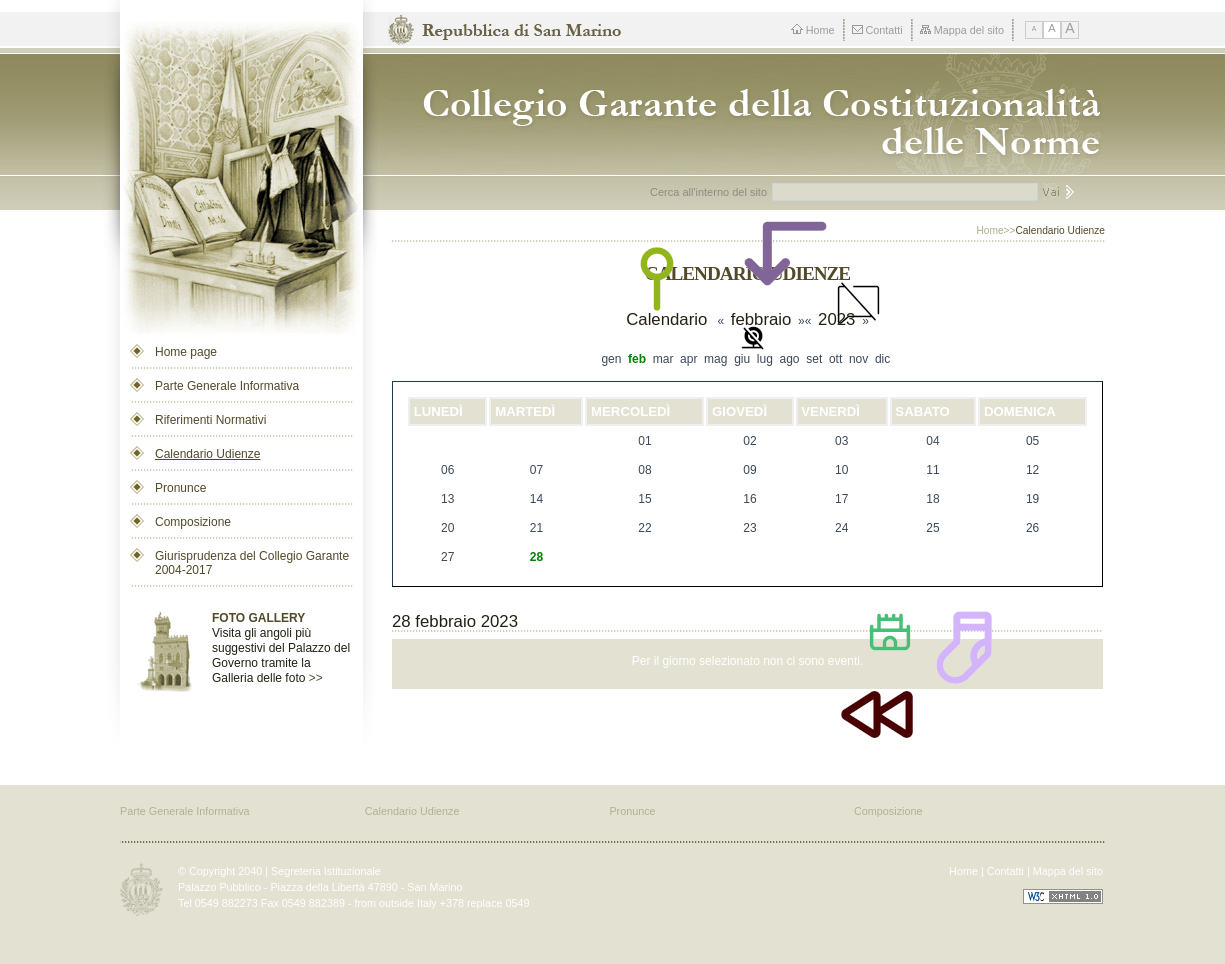 The width and height of the screenshot is (1225, 964). I want to click on mute or disable chat notifications, so click(858, 301).